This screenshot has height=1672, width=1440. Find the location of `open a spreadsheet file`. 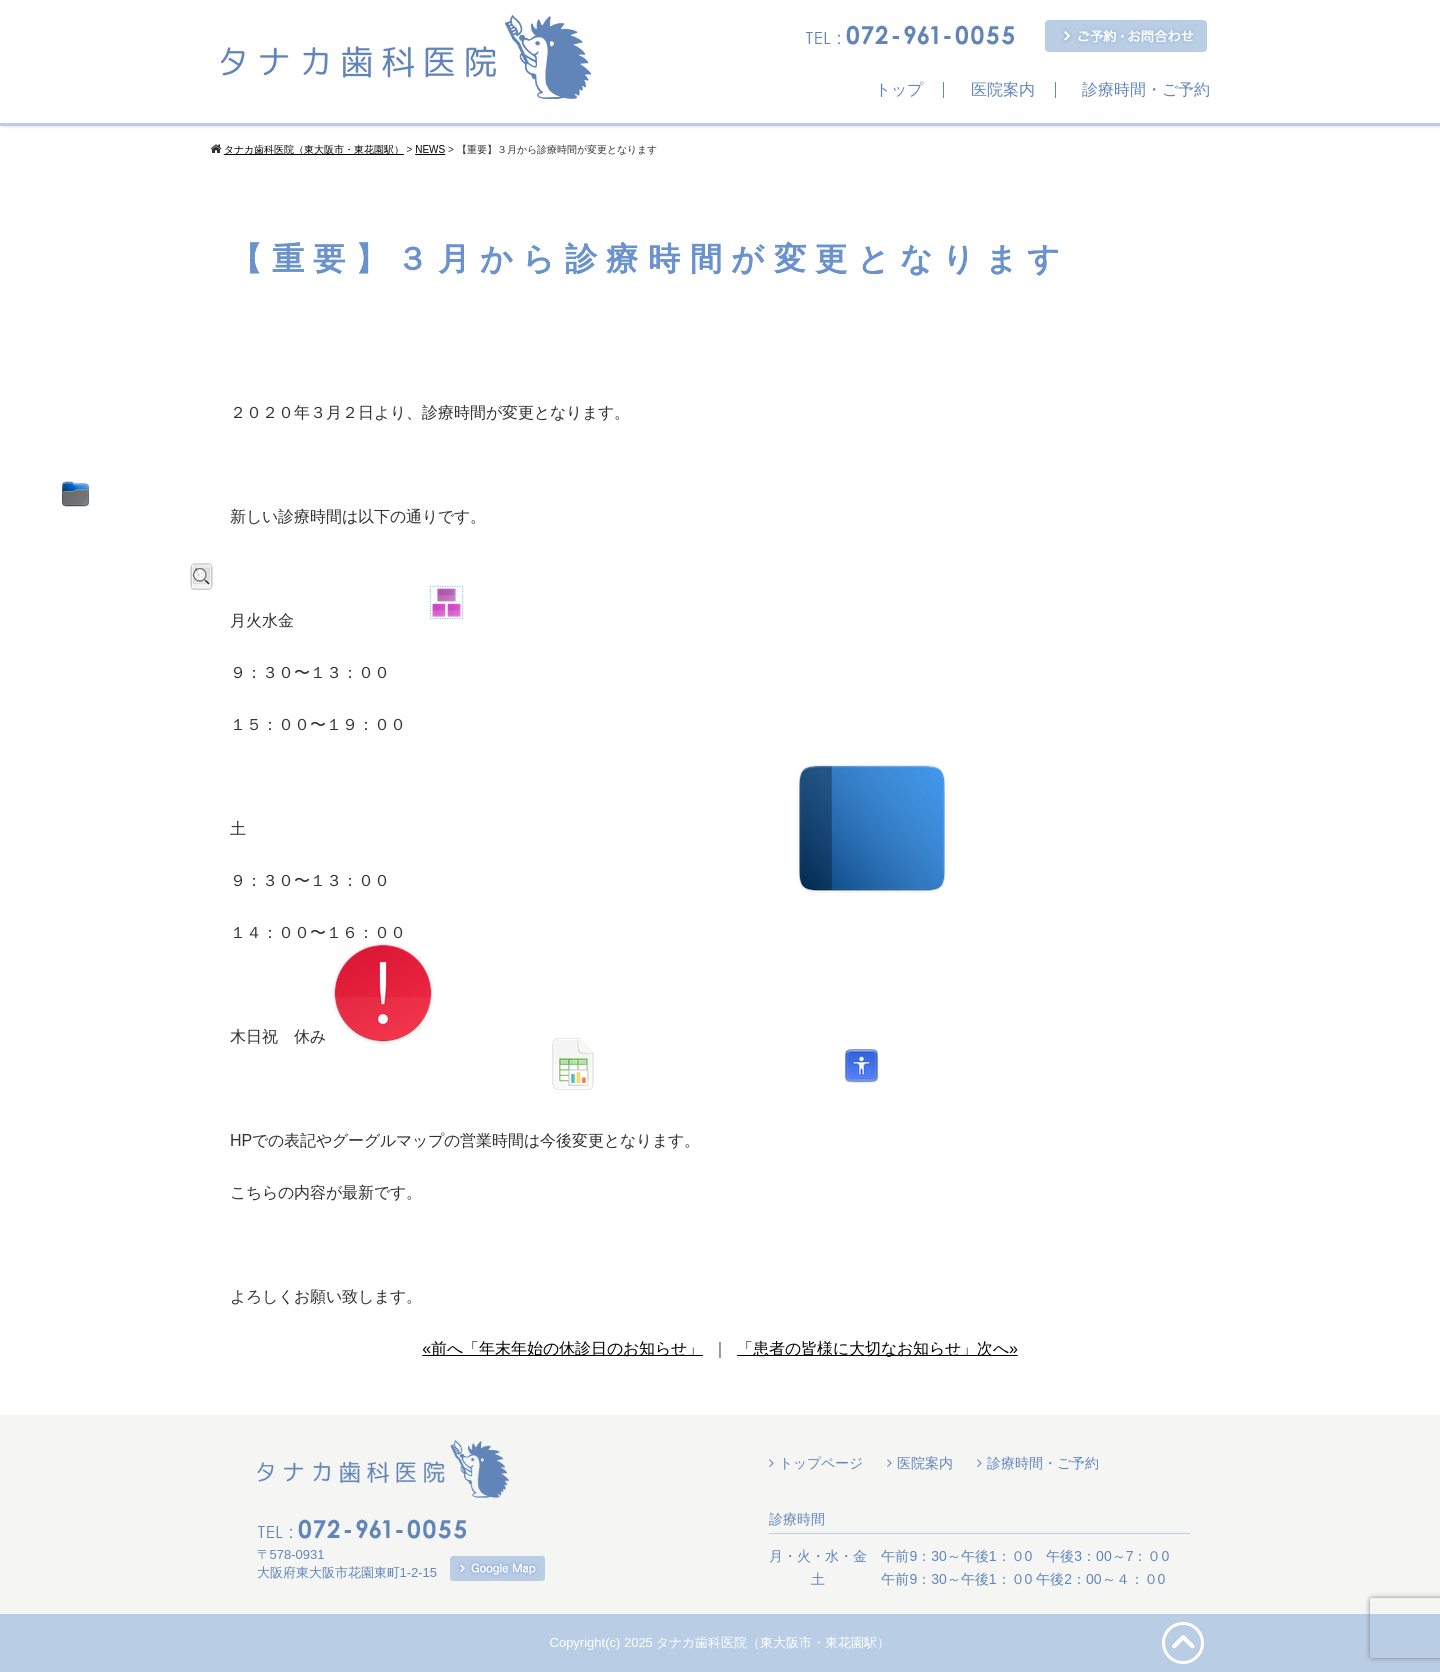

open a spreadsheet file is located at coordinates (573, 1064).